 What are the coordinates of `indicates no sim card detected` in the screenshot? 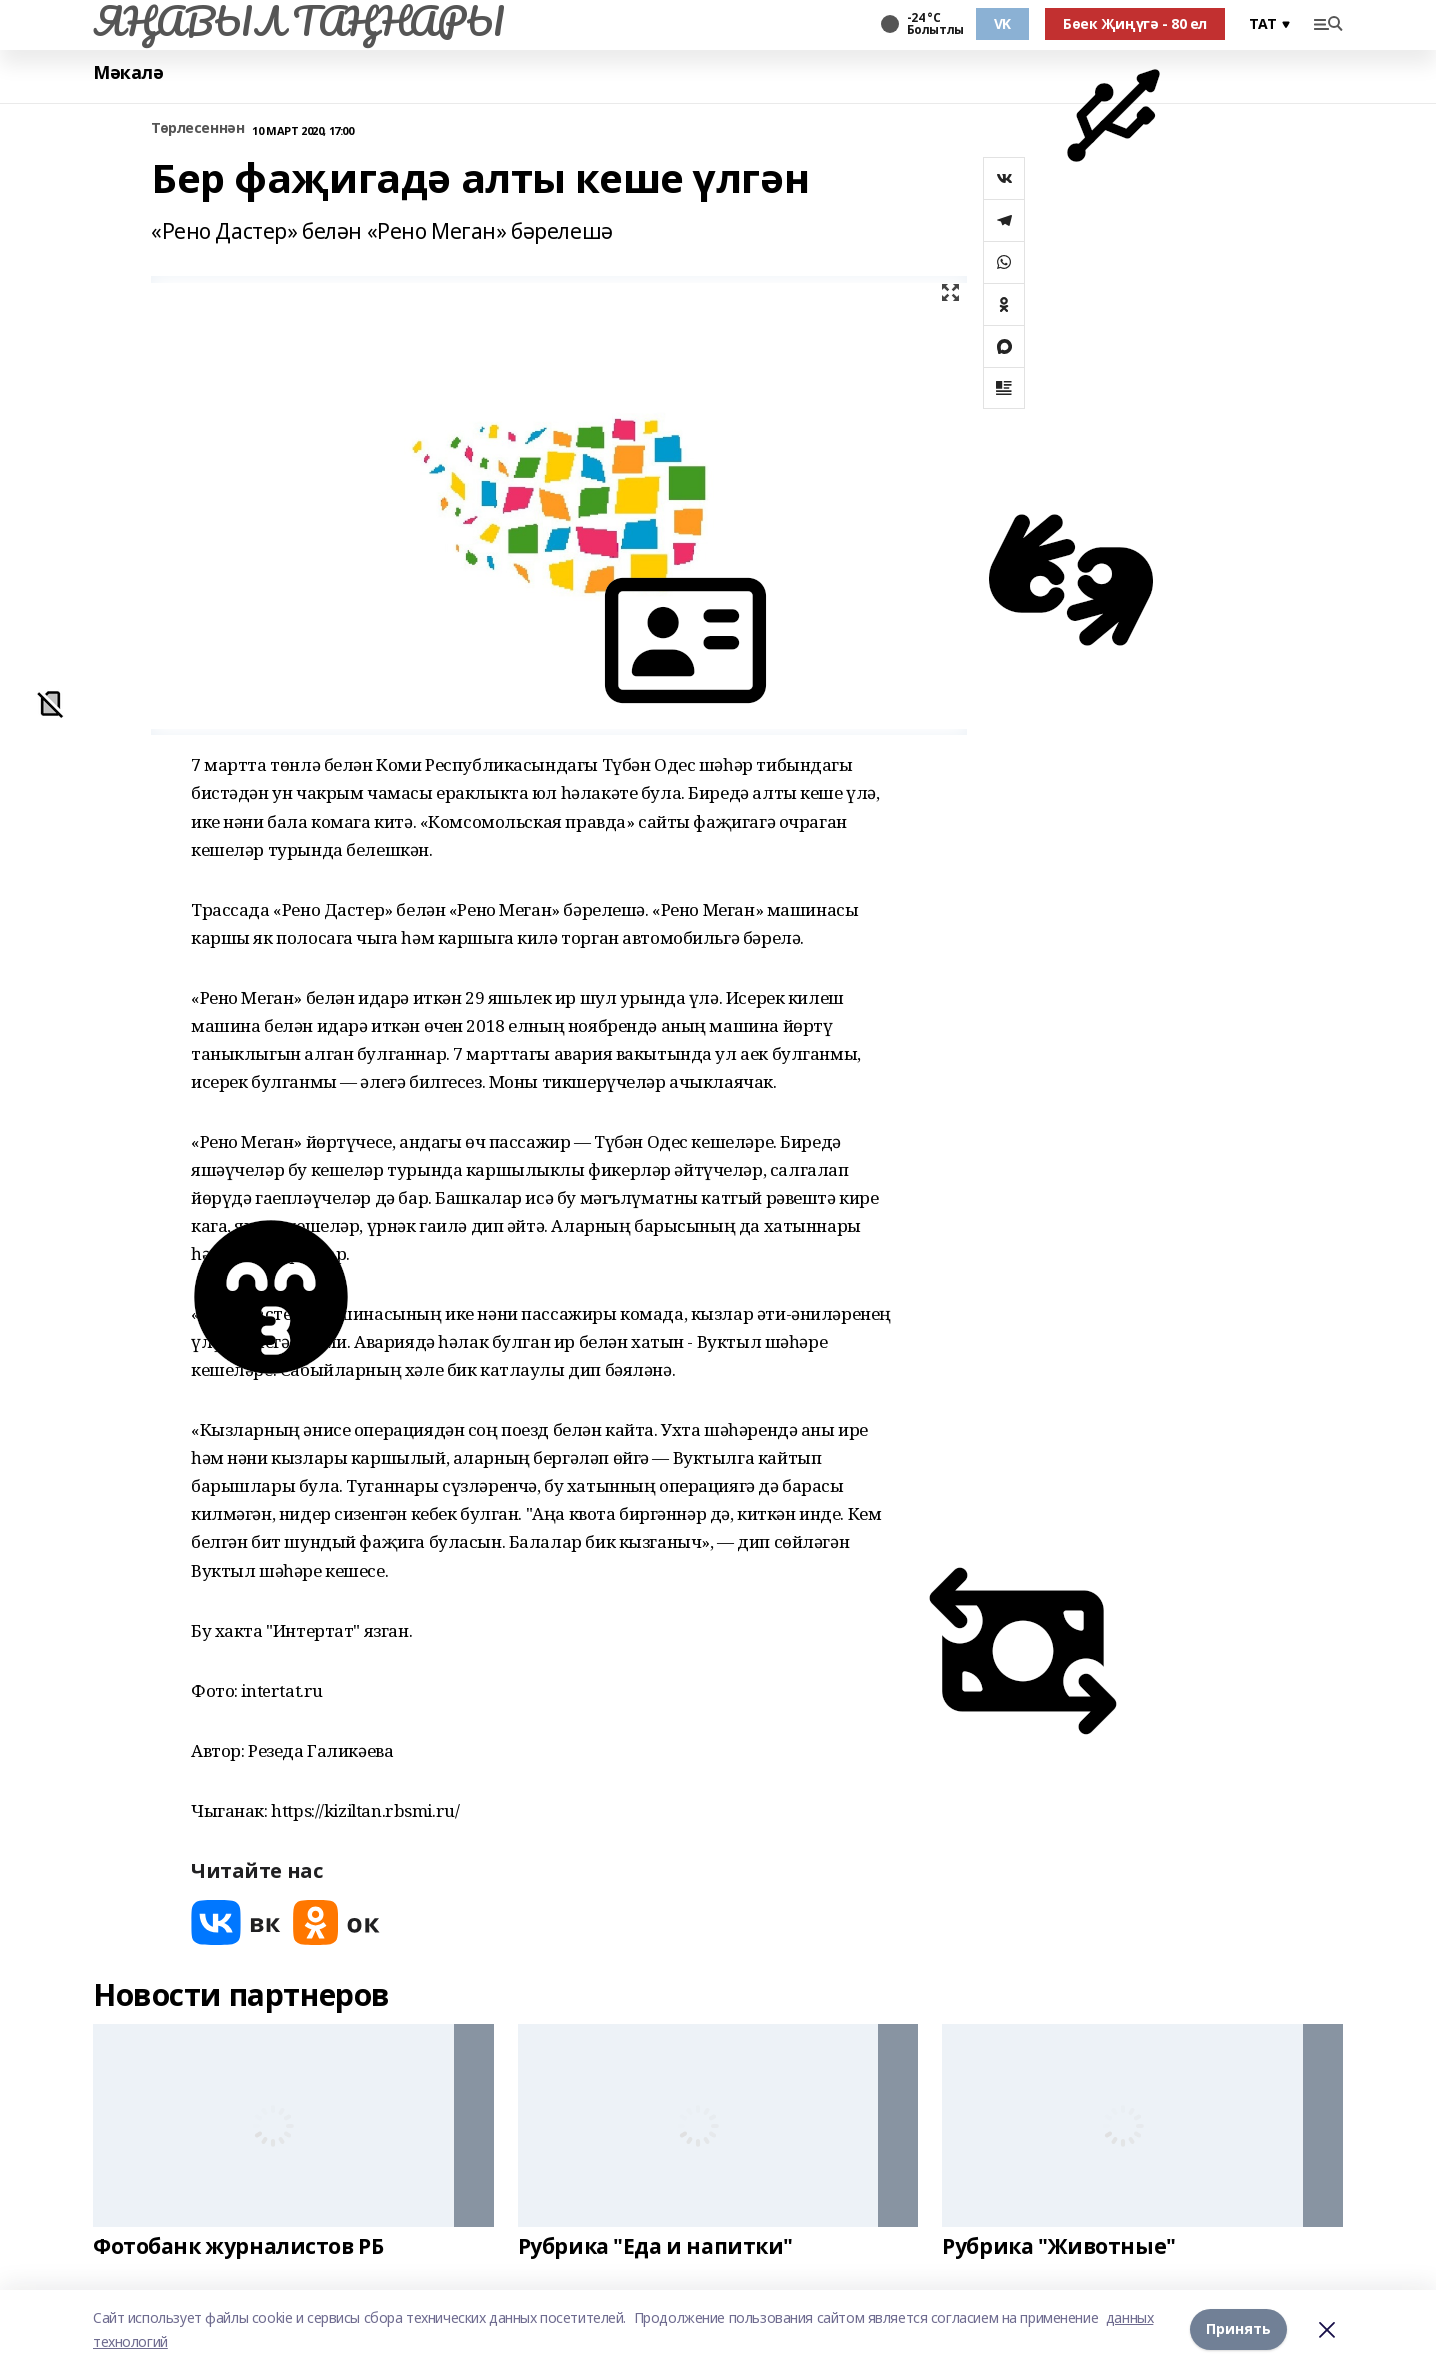 It's located at (50, 703).